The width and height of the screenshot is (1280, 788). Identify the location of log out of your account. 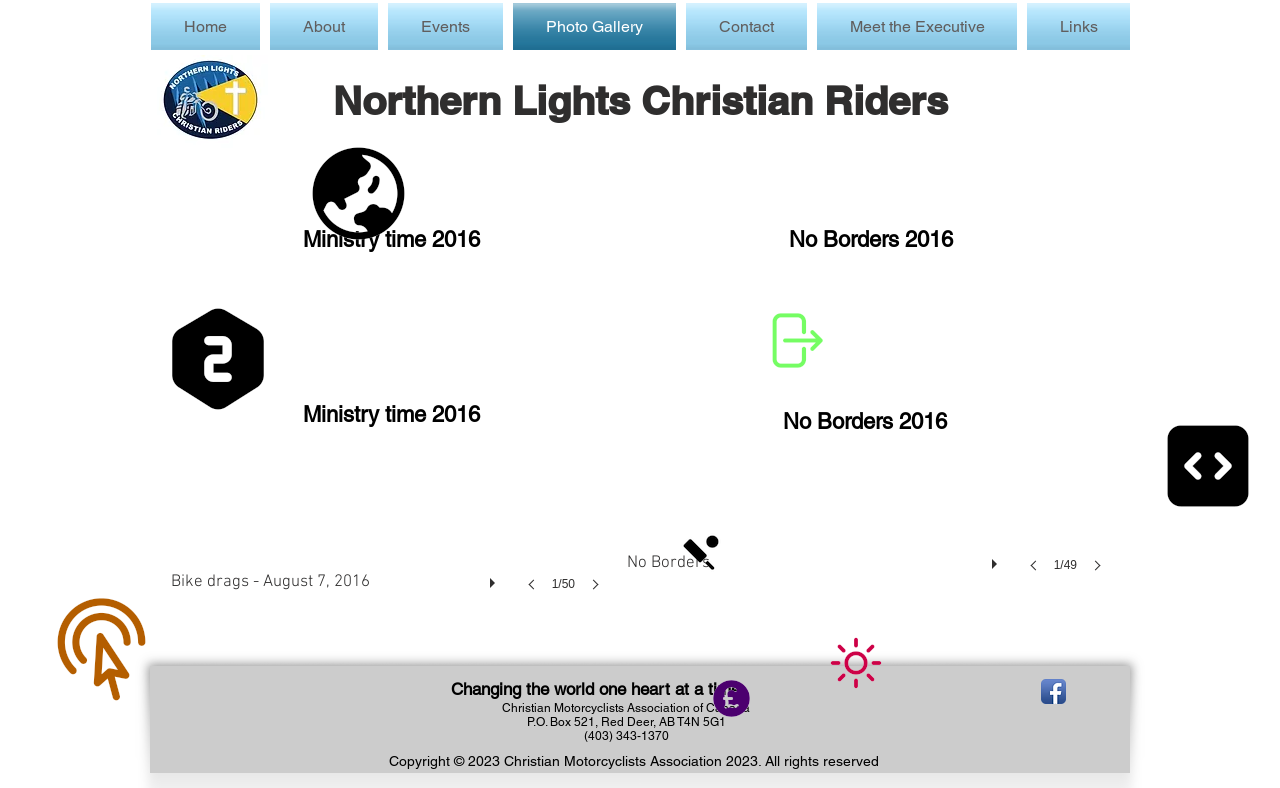
(793, 340).